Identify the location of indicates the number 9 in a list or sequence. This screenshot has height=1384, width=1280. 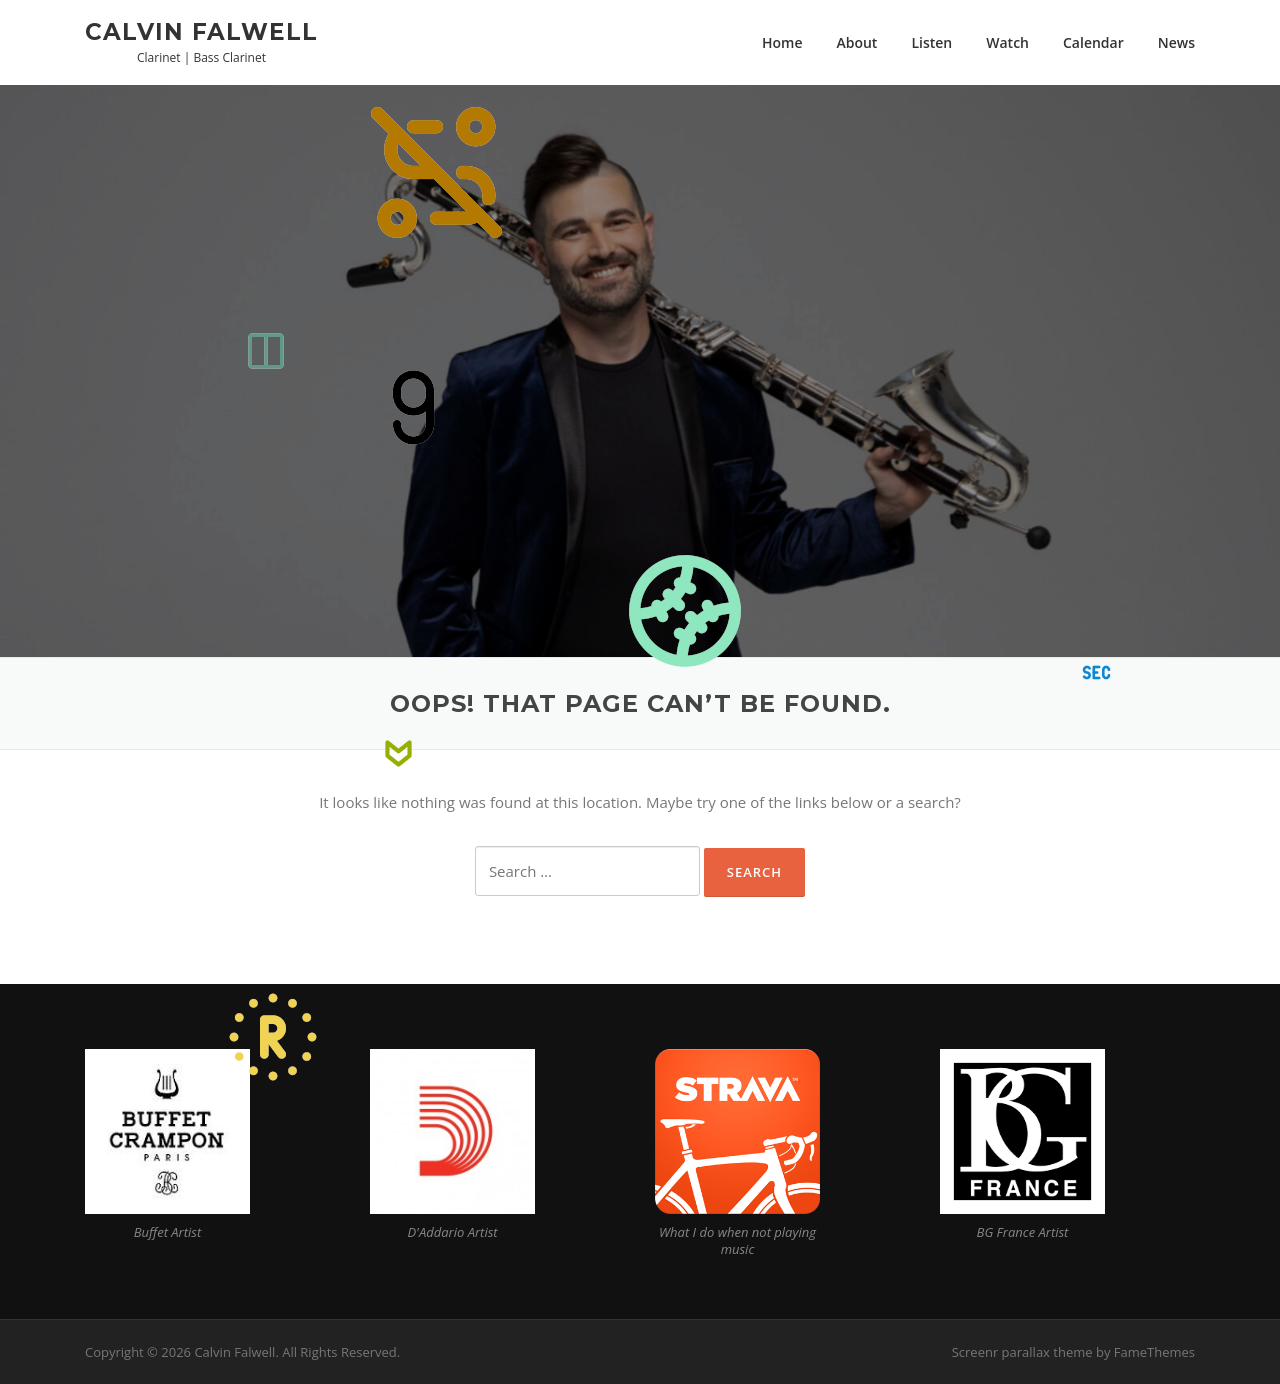
(413, 407).